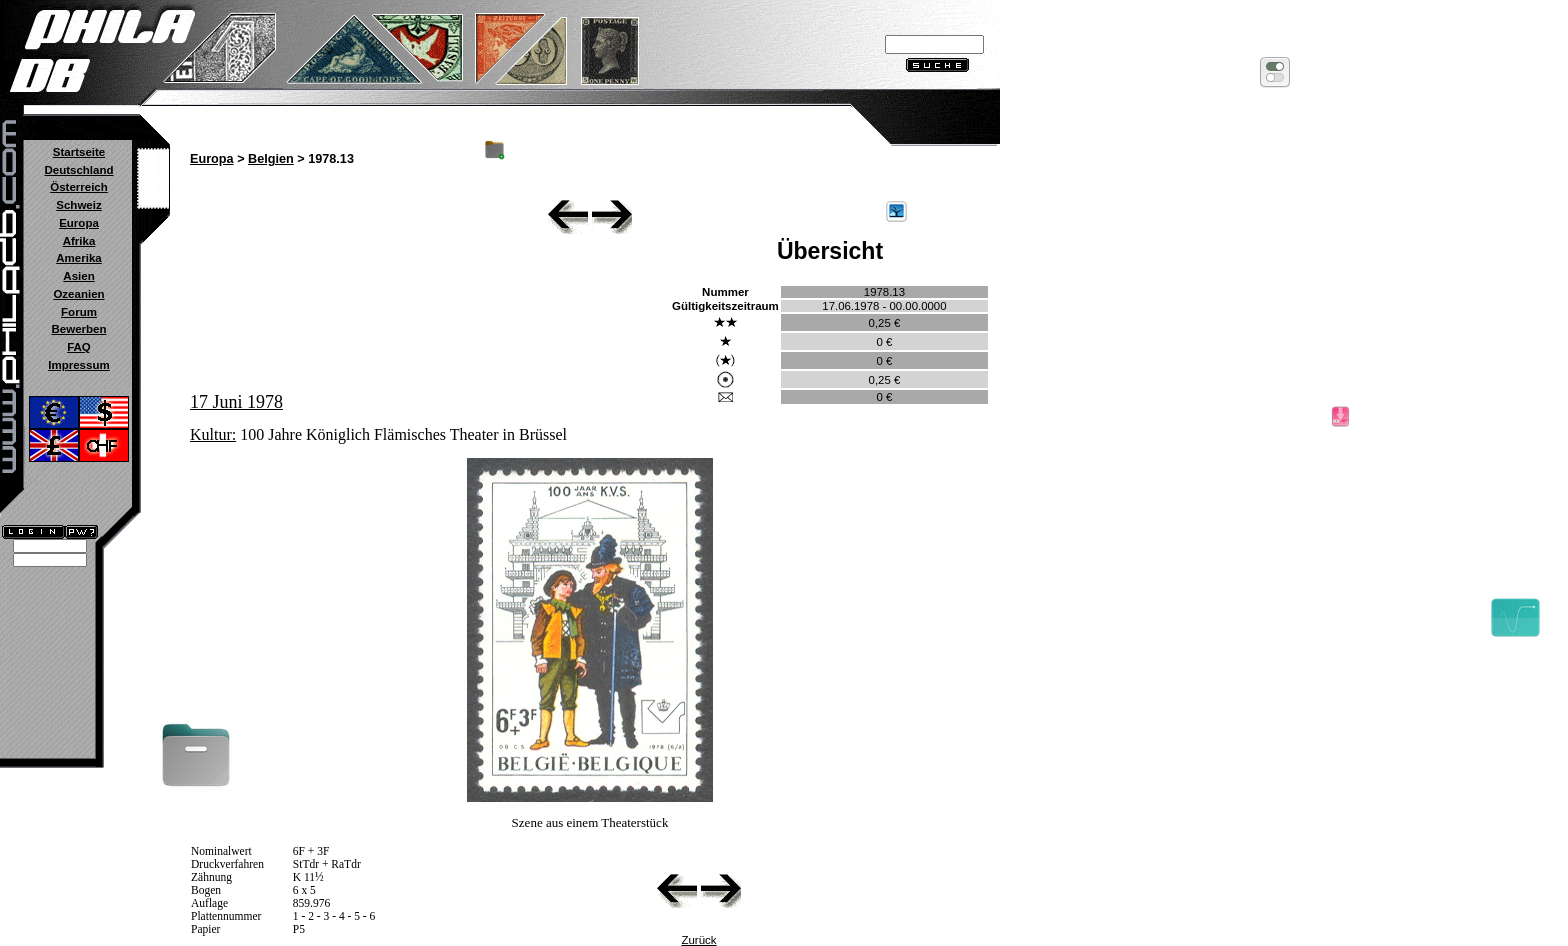  What do you see at coordinates (1275, 72) in the screenshot?
I see `open system tweaks or customization settings` at bounding box center [1275, 72].